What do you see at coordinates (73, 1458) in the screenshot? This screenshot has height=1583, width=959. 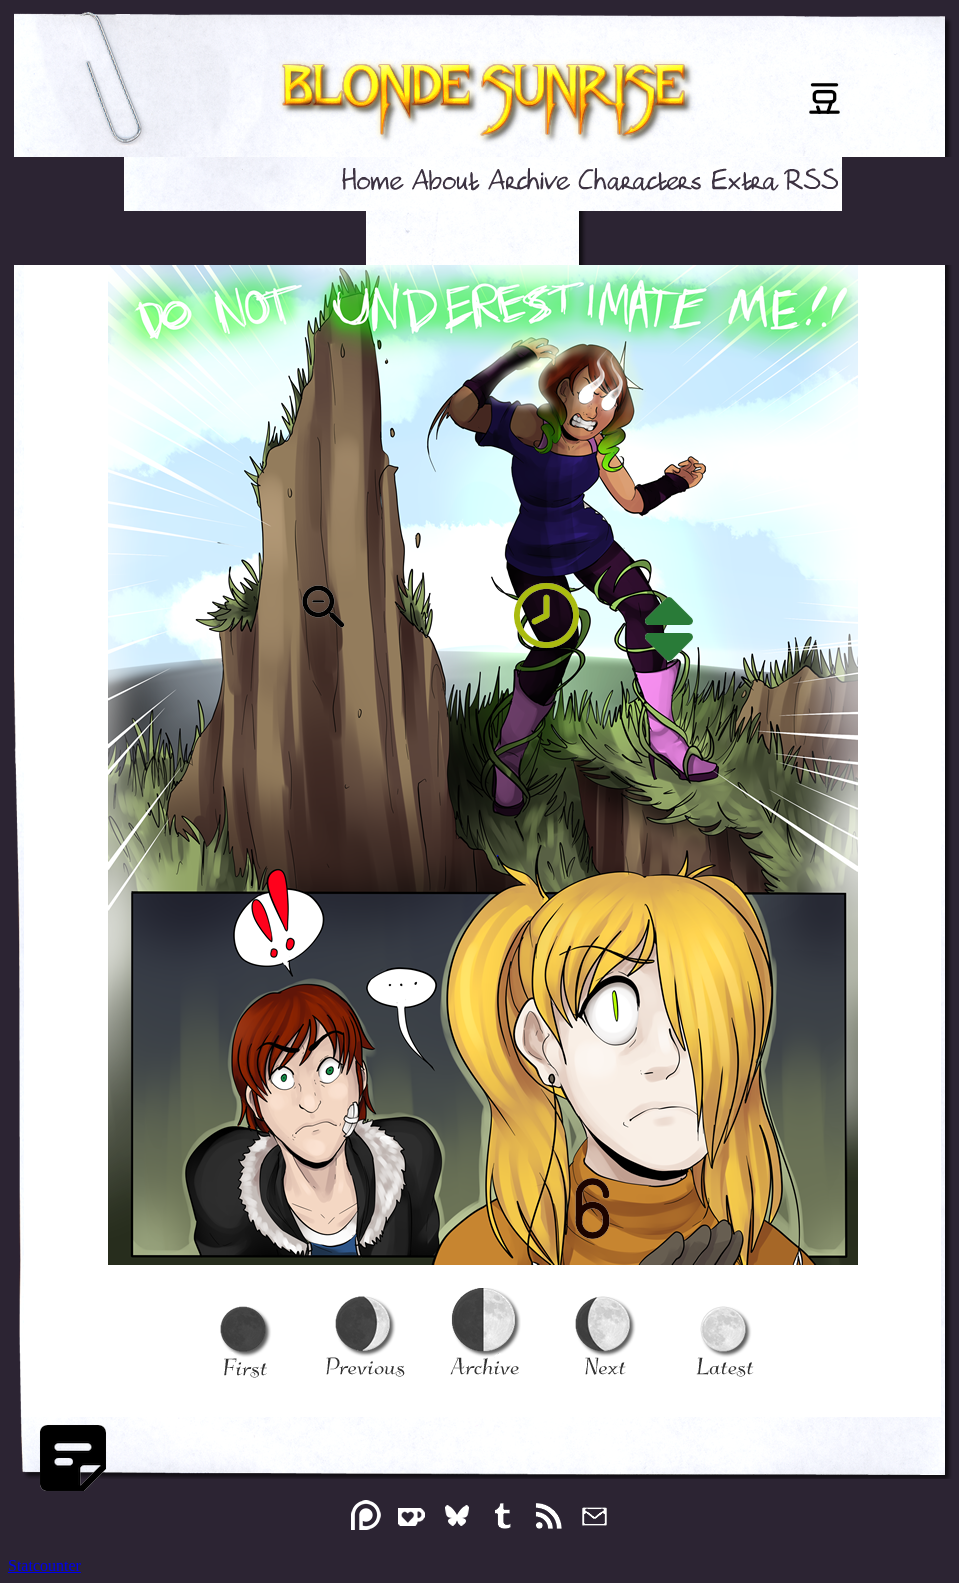 I see `create a new note` at bounding box center [73, 1458].